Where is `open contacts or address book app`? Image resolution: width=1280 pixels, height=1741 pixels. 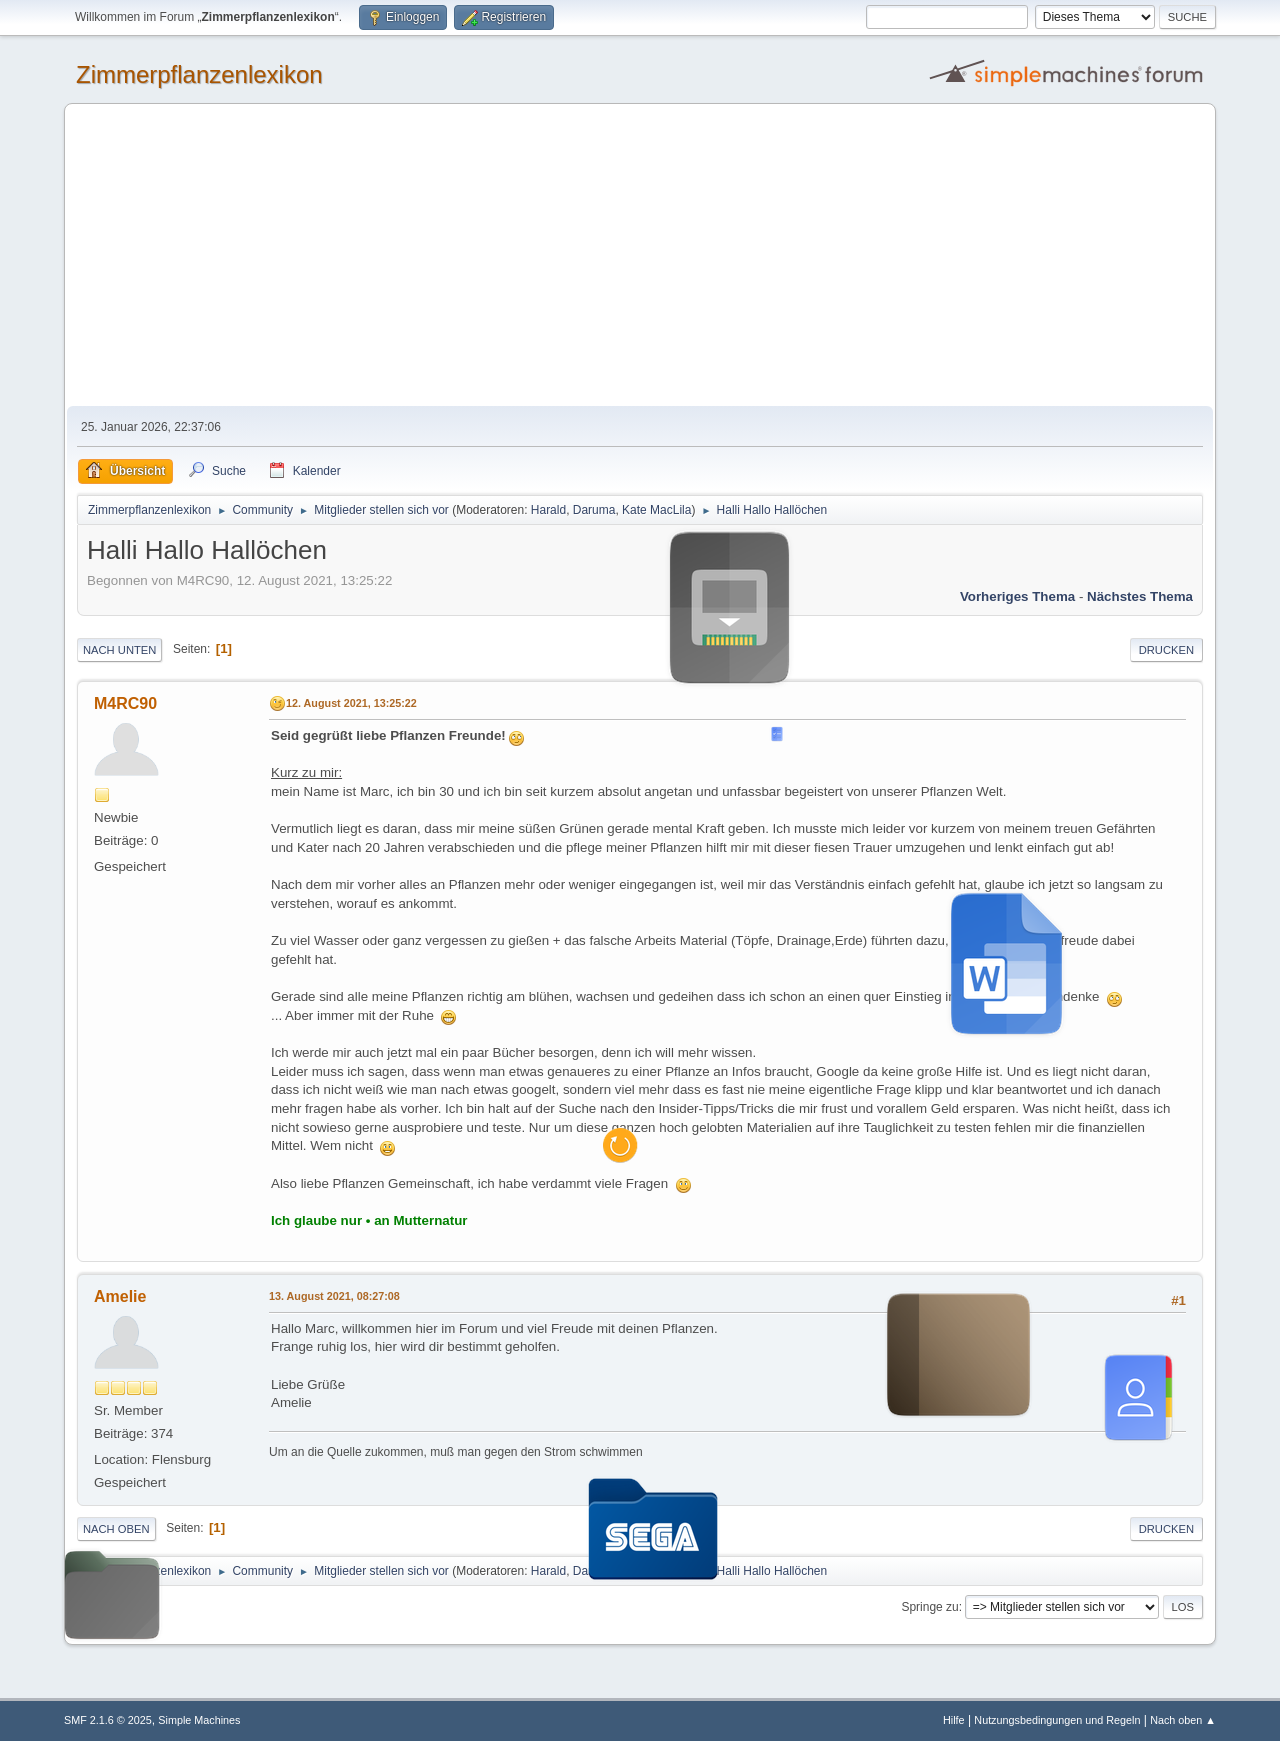
open contacts or address book app is located at coordinates (1138, 1397).